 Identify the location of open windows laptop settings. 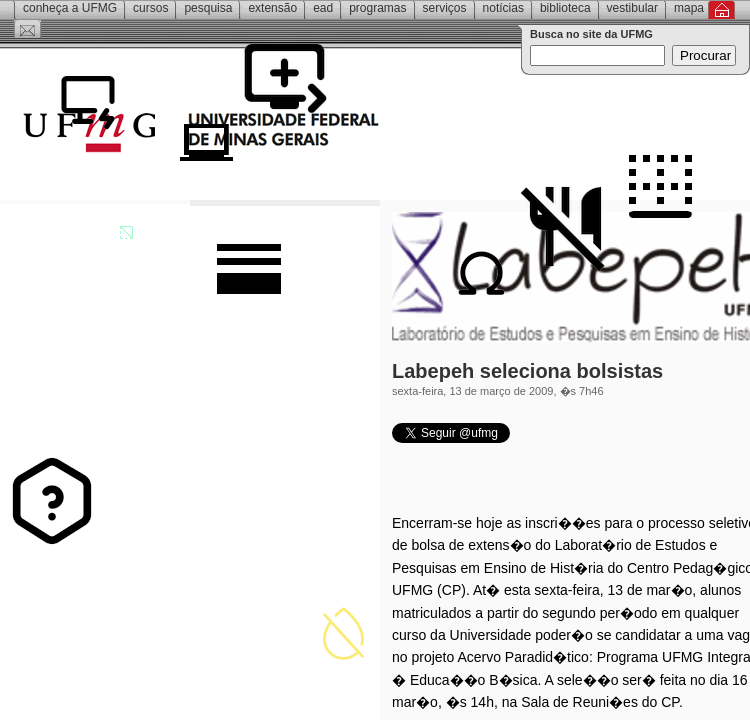
(206, 143).